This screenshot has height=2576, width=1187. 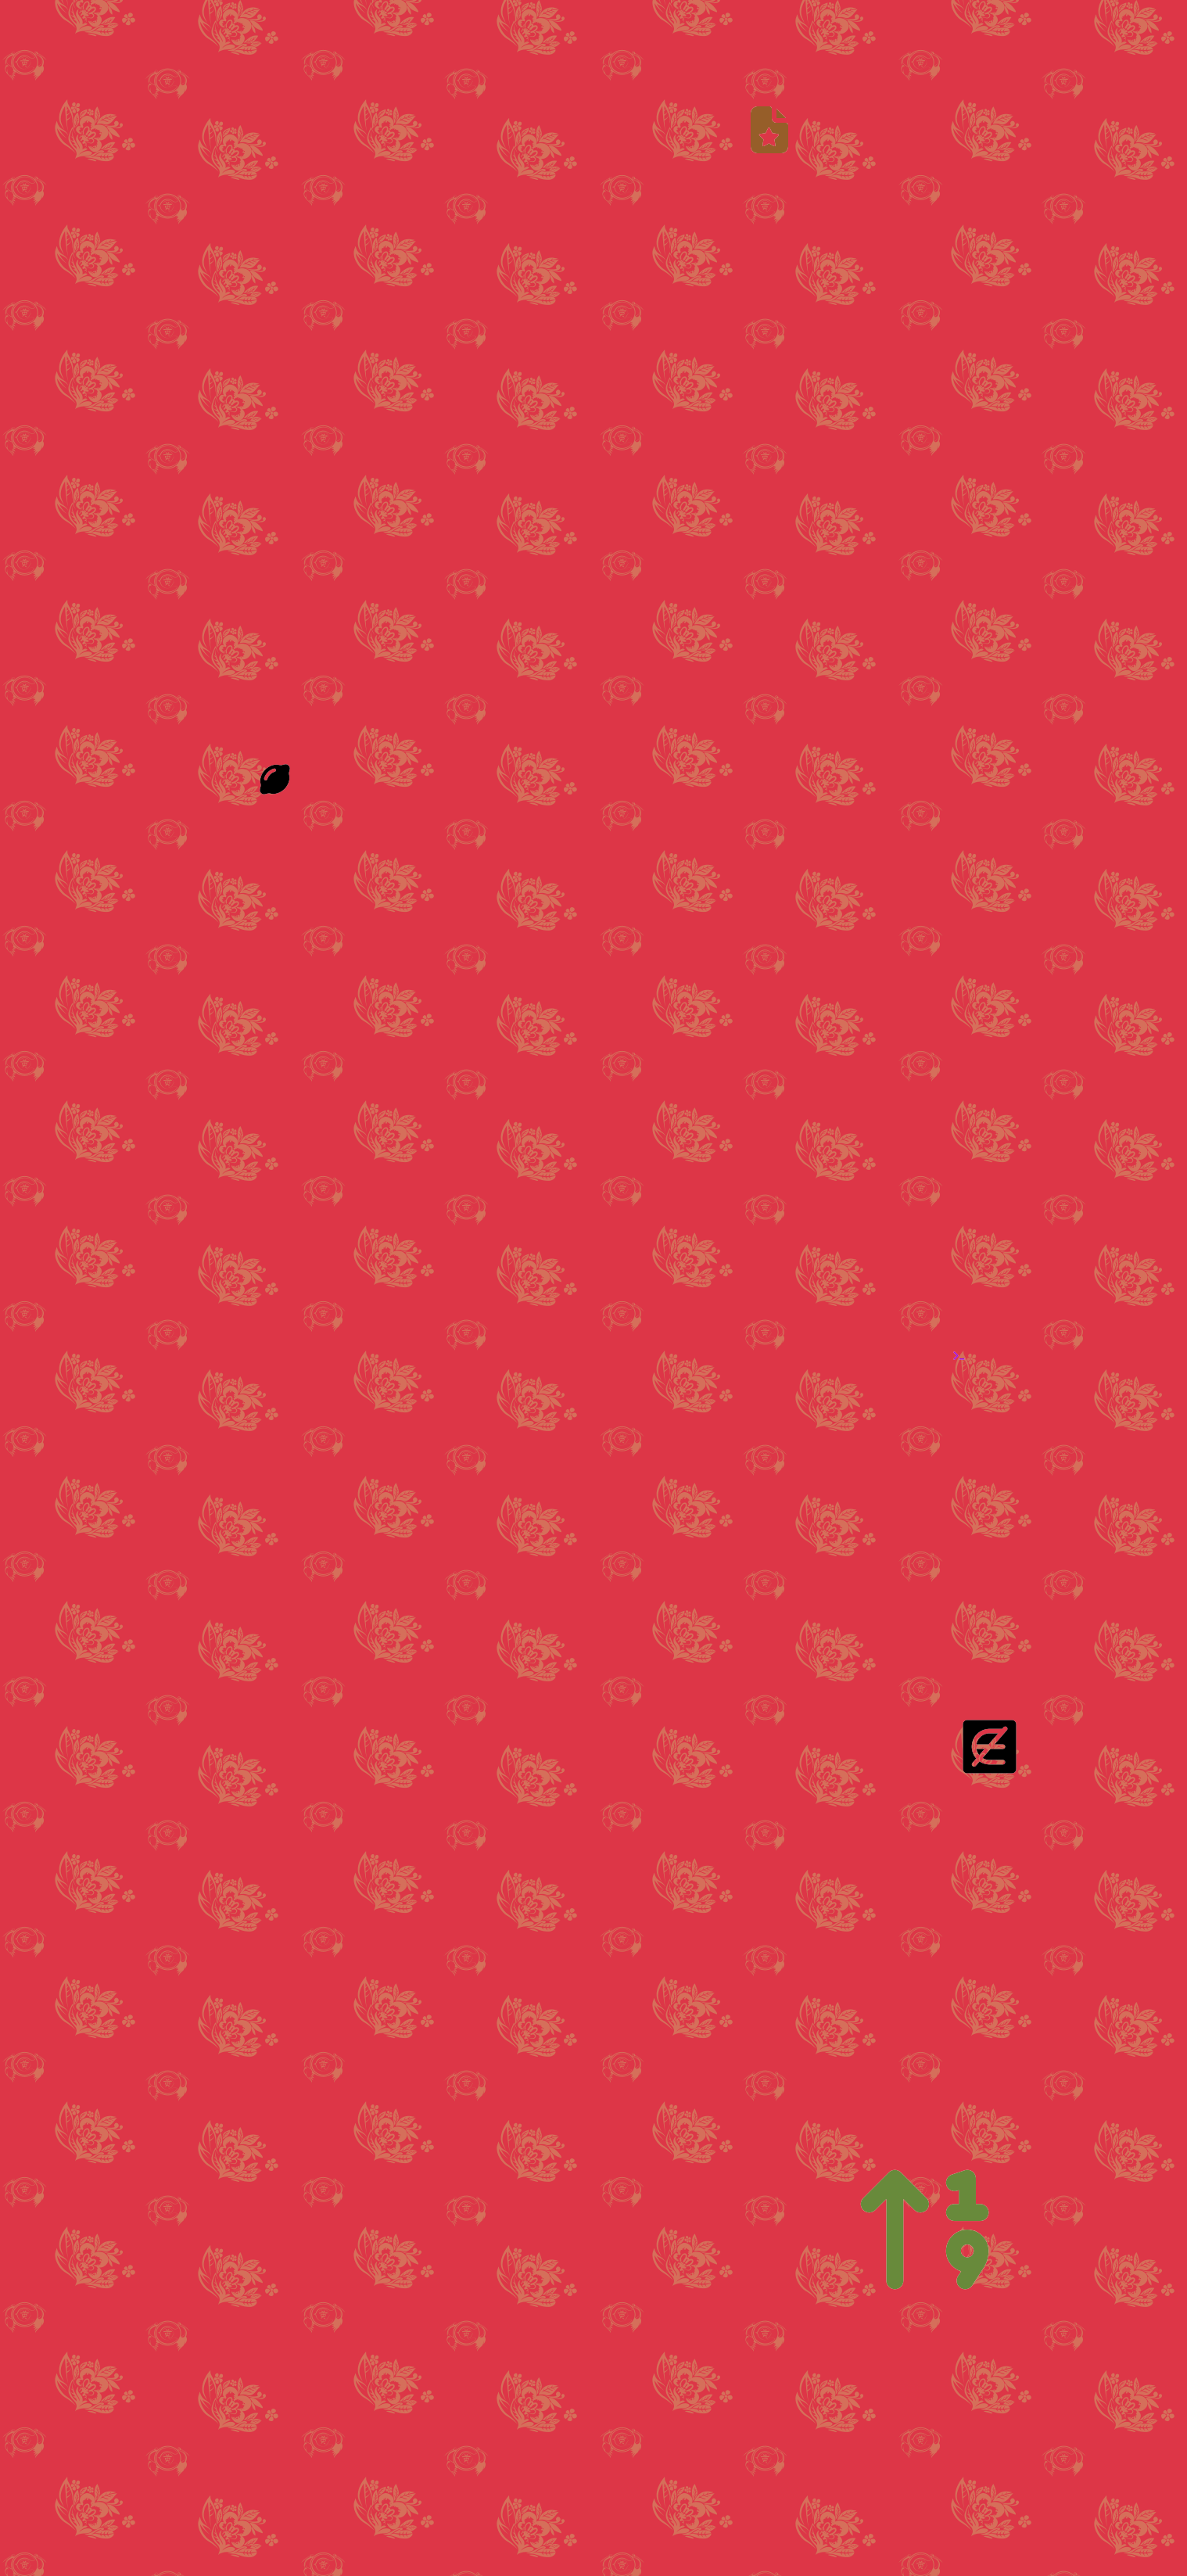 I want to click on indicates item is not part of a set or group, so click(x=989, y=1746).